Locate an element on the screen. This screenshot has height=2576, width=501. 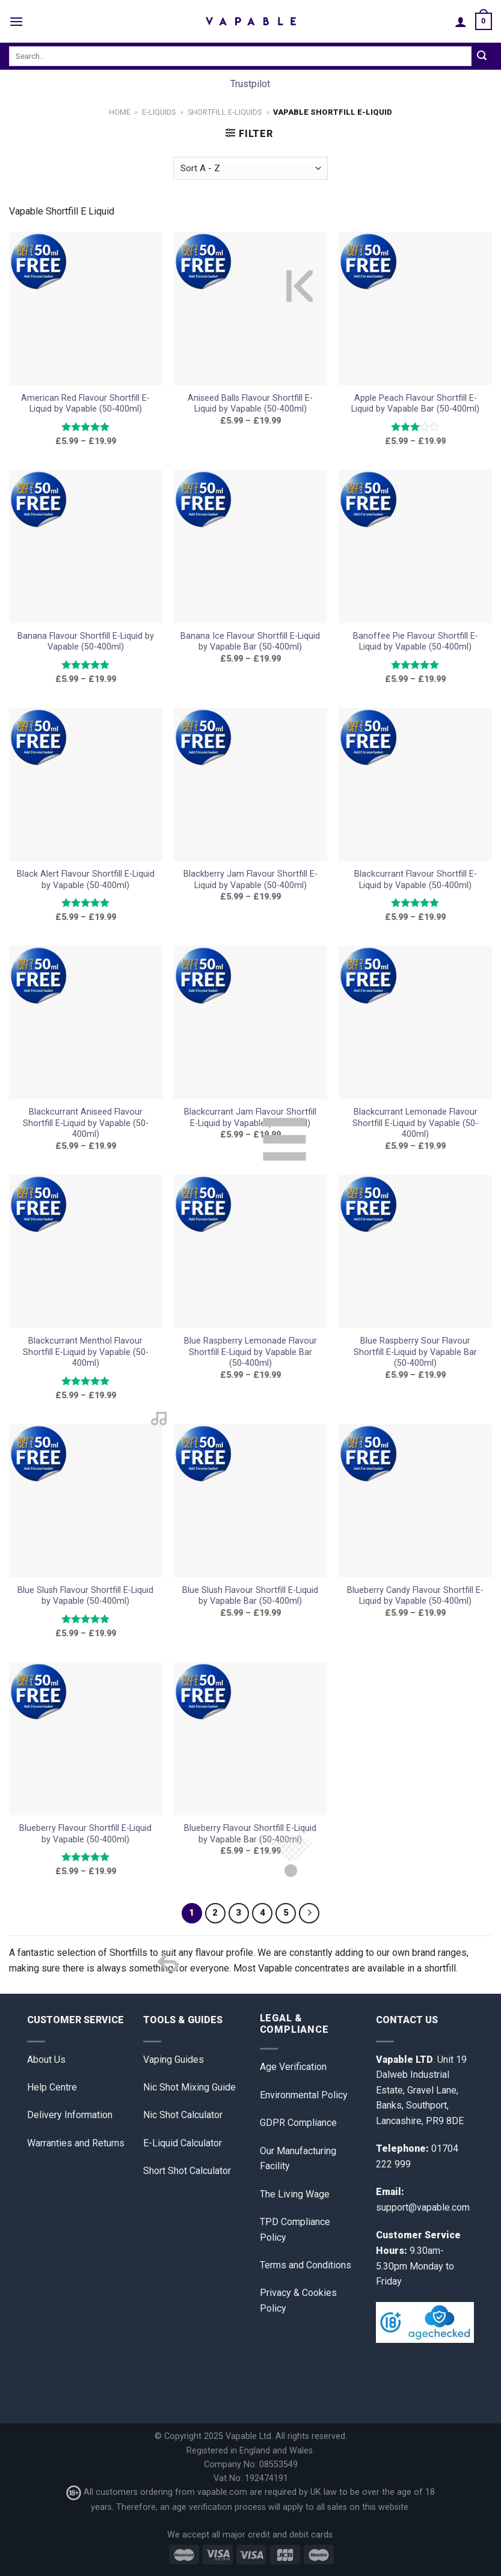
access music library or audio files is located at coordinates (159, 1418).